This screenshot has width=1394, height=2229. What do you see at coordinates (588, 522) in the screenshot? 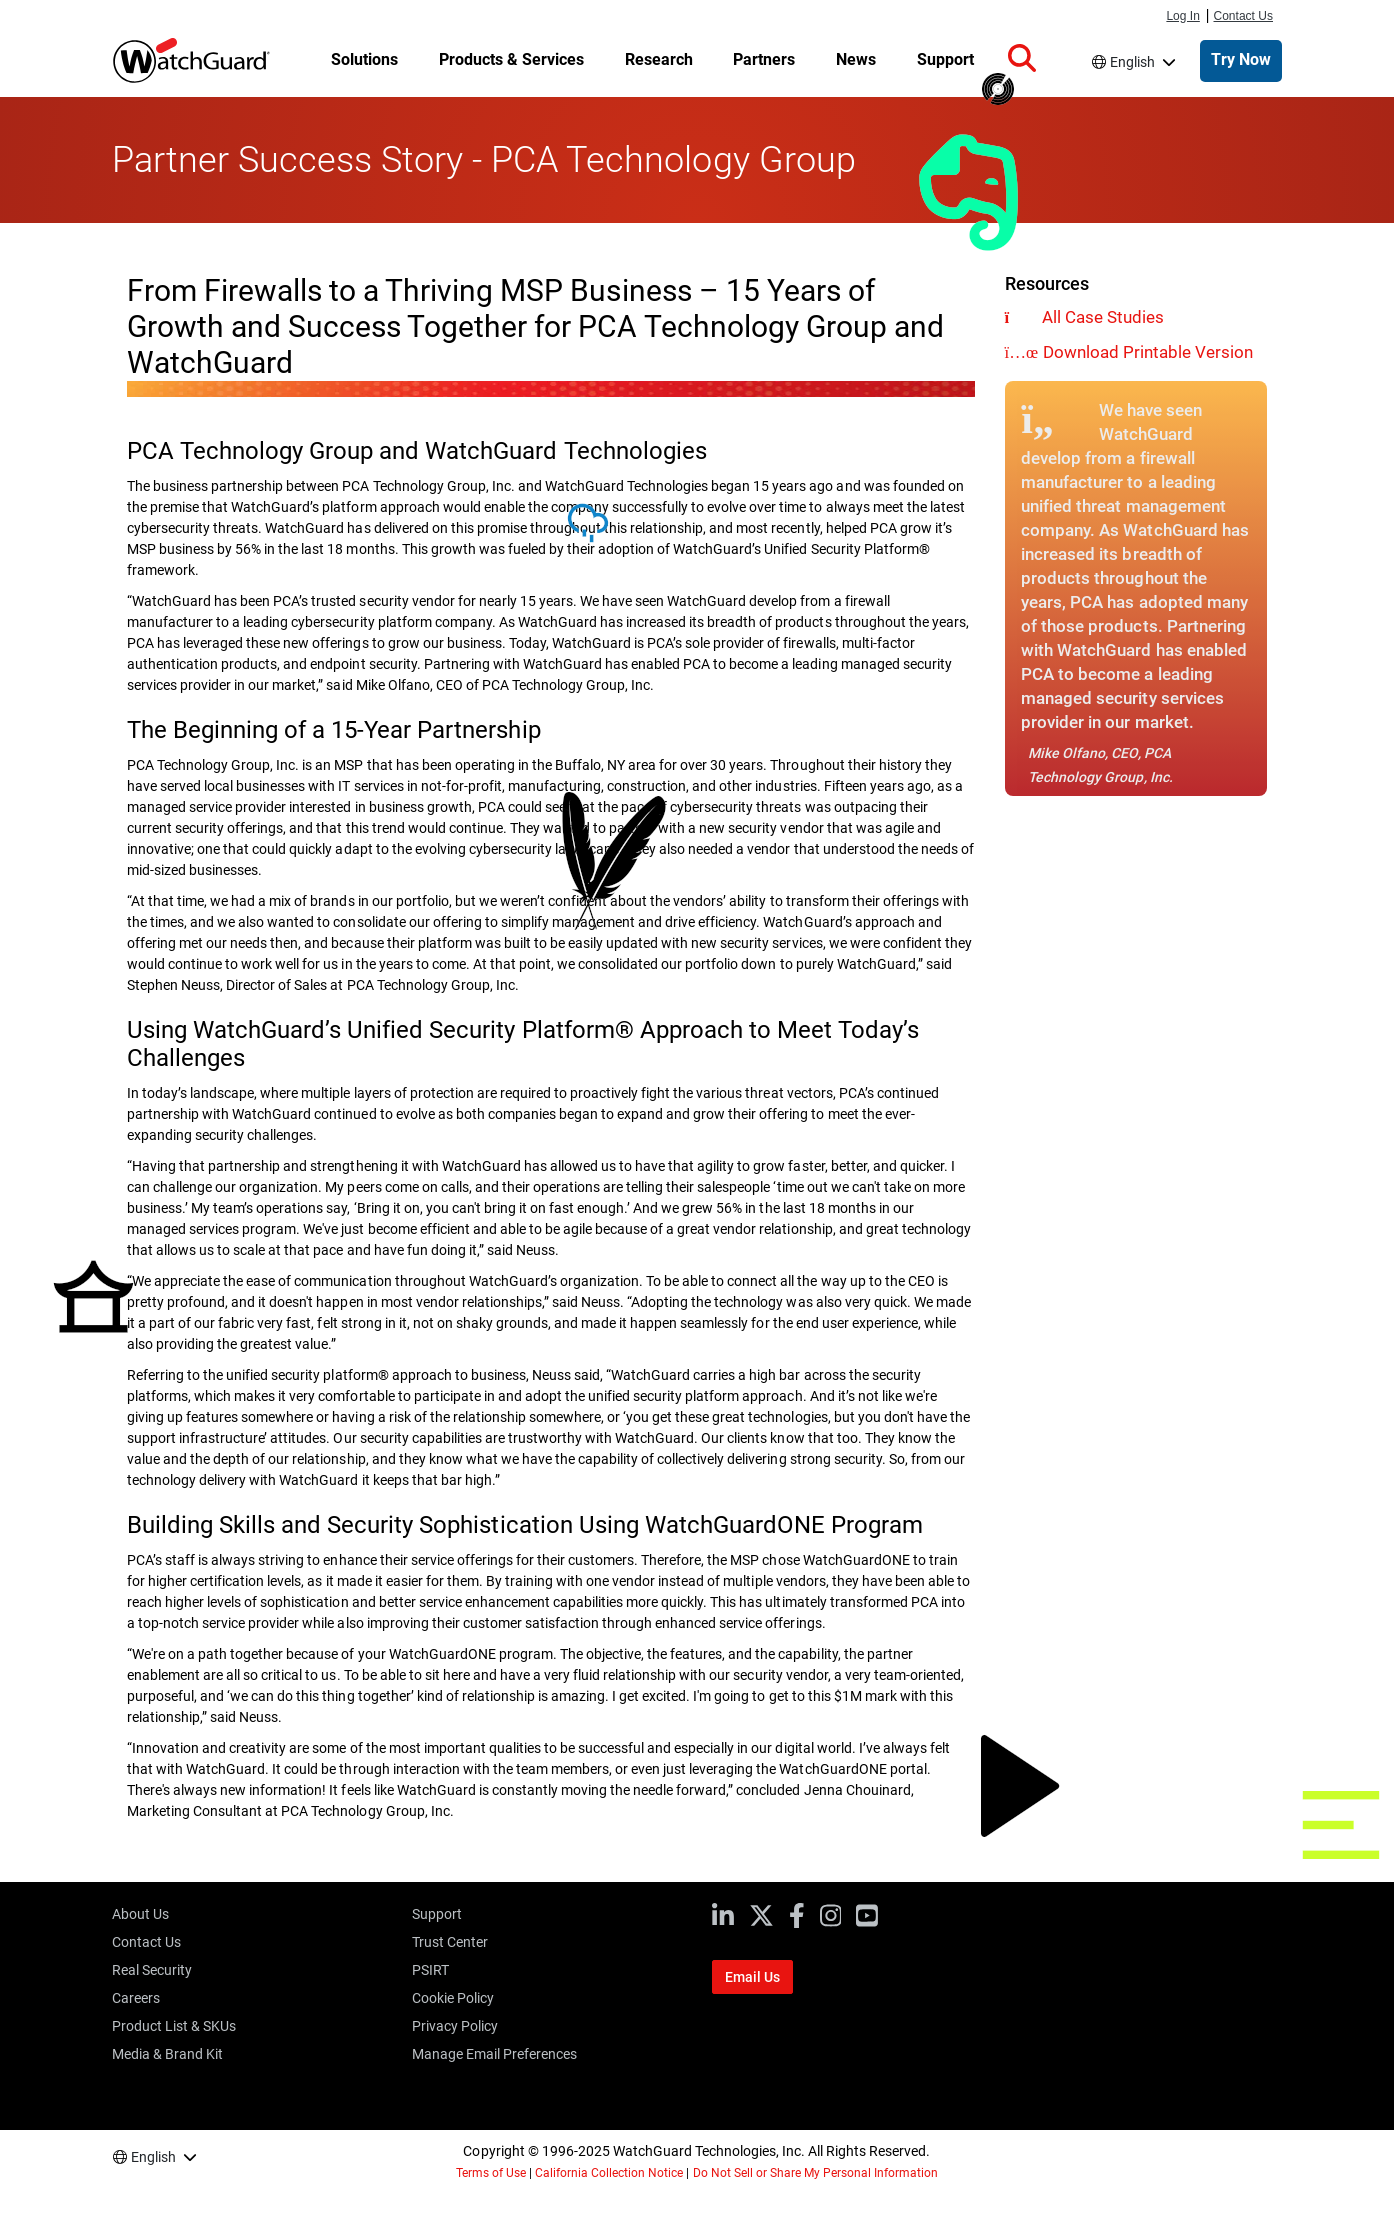
I see `indicates light rain or drizzle conditions` at bounding box center [588, 522].